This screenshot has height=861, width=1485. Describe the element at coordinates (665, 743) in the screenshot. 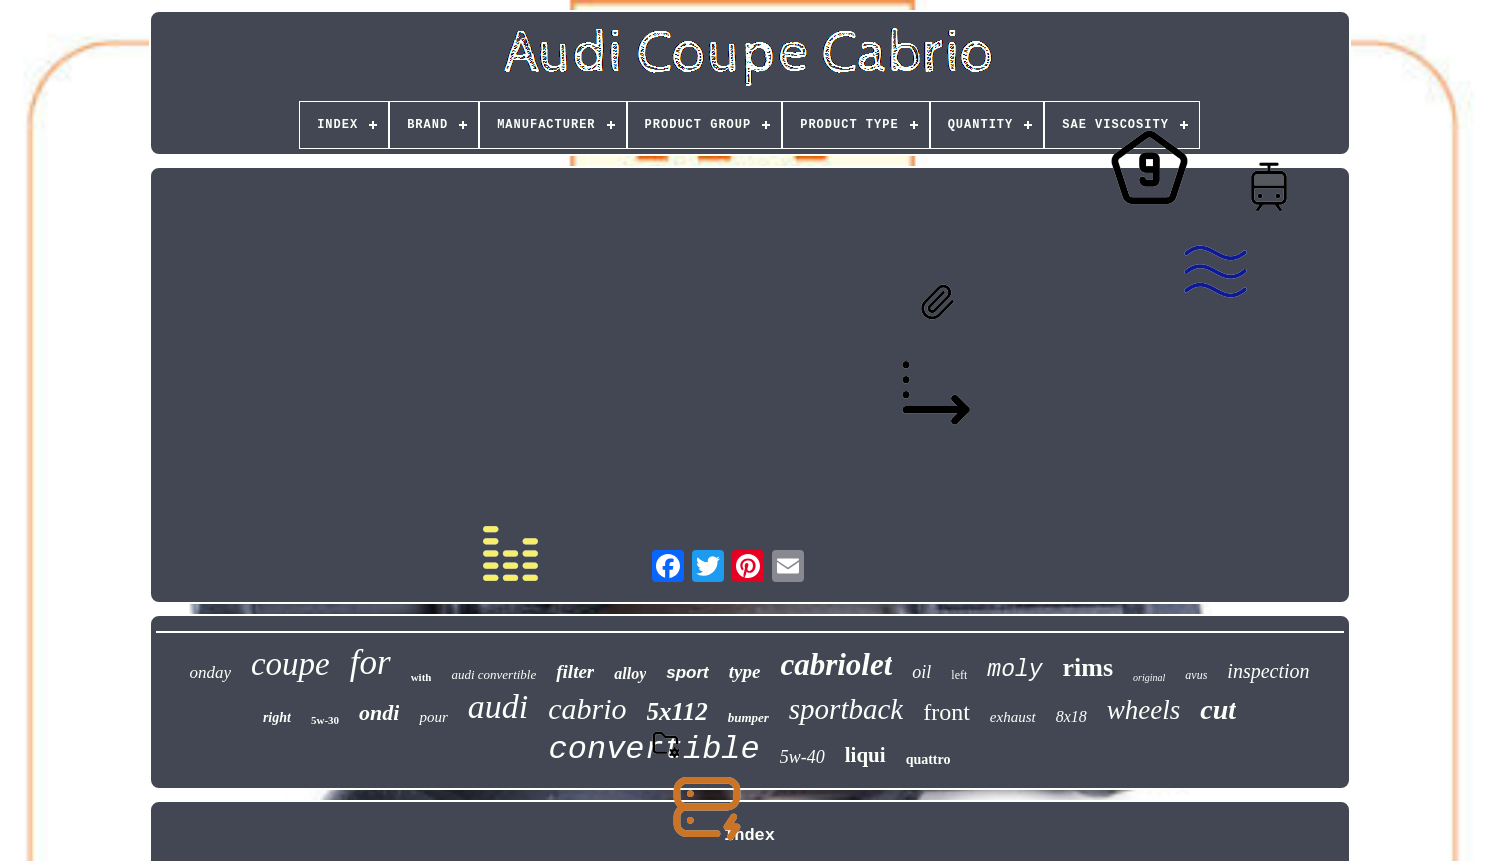

I see `access folder settings` at that location.